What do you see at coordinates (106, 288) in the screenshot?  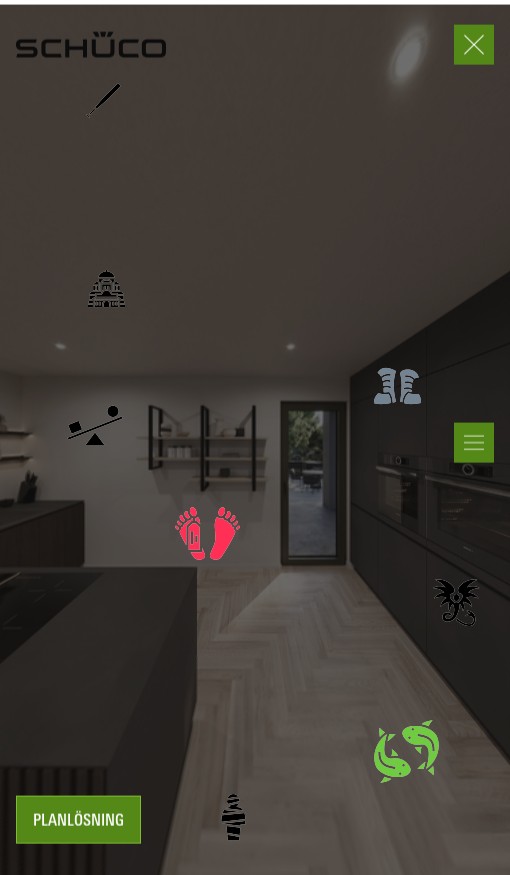 I see `view historical or religious landmarks` at bounding box center [106, 288].